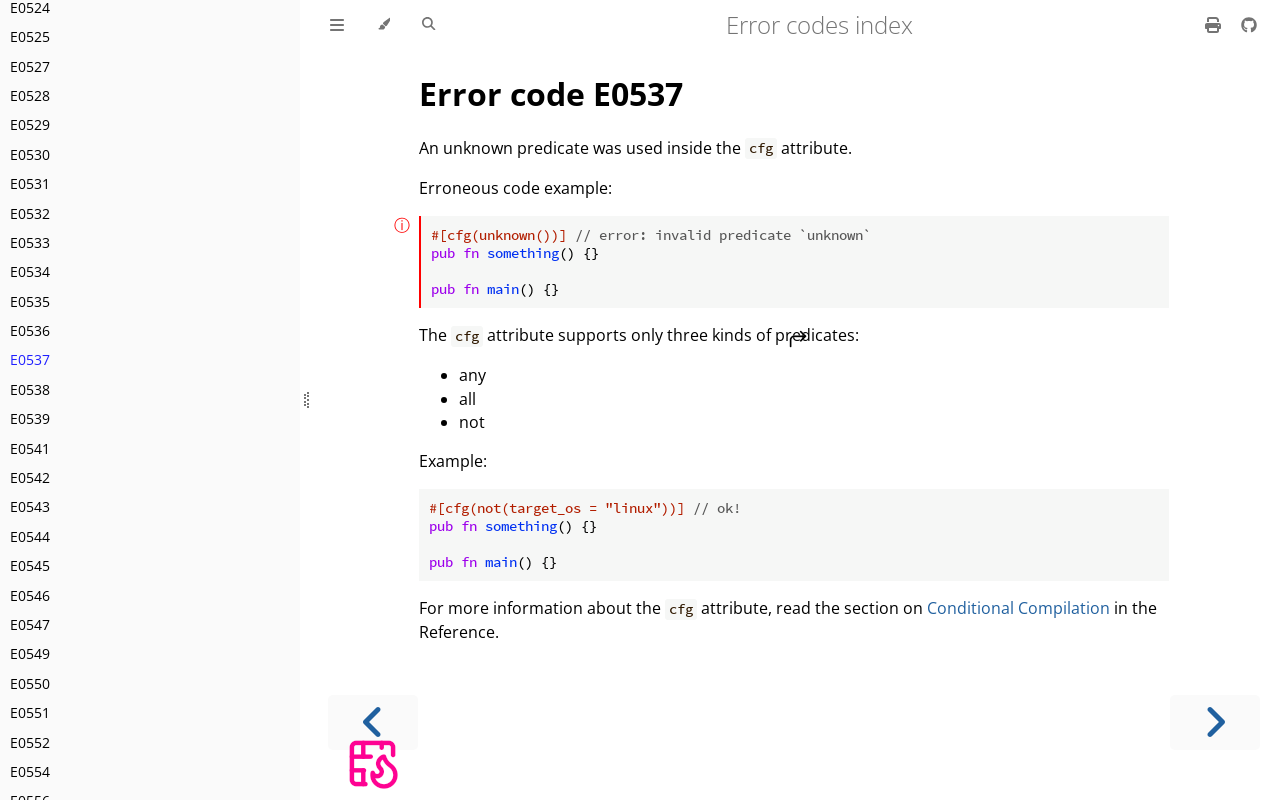  Describe the element at coordinates (798, 339) in the screenshot. I see `forward or share content` at that location.